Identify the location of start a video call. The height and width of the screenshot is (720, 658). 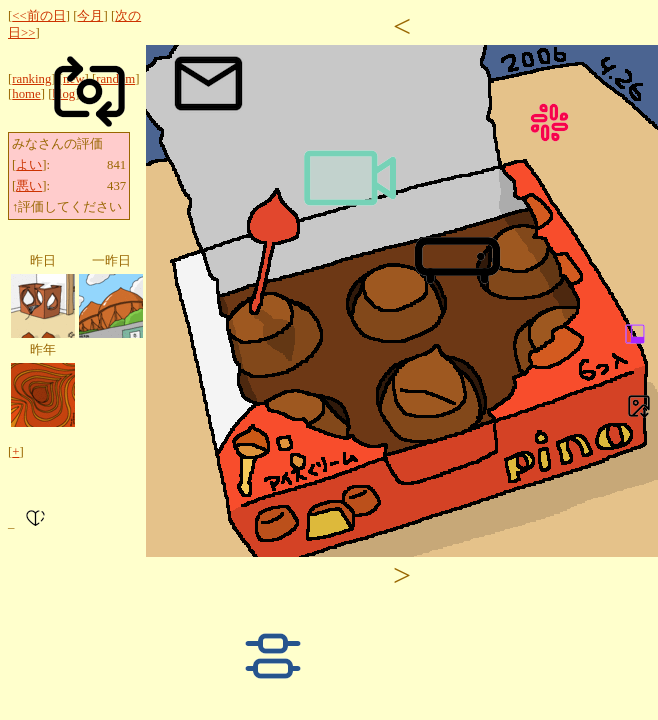
(347, 178).